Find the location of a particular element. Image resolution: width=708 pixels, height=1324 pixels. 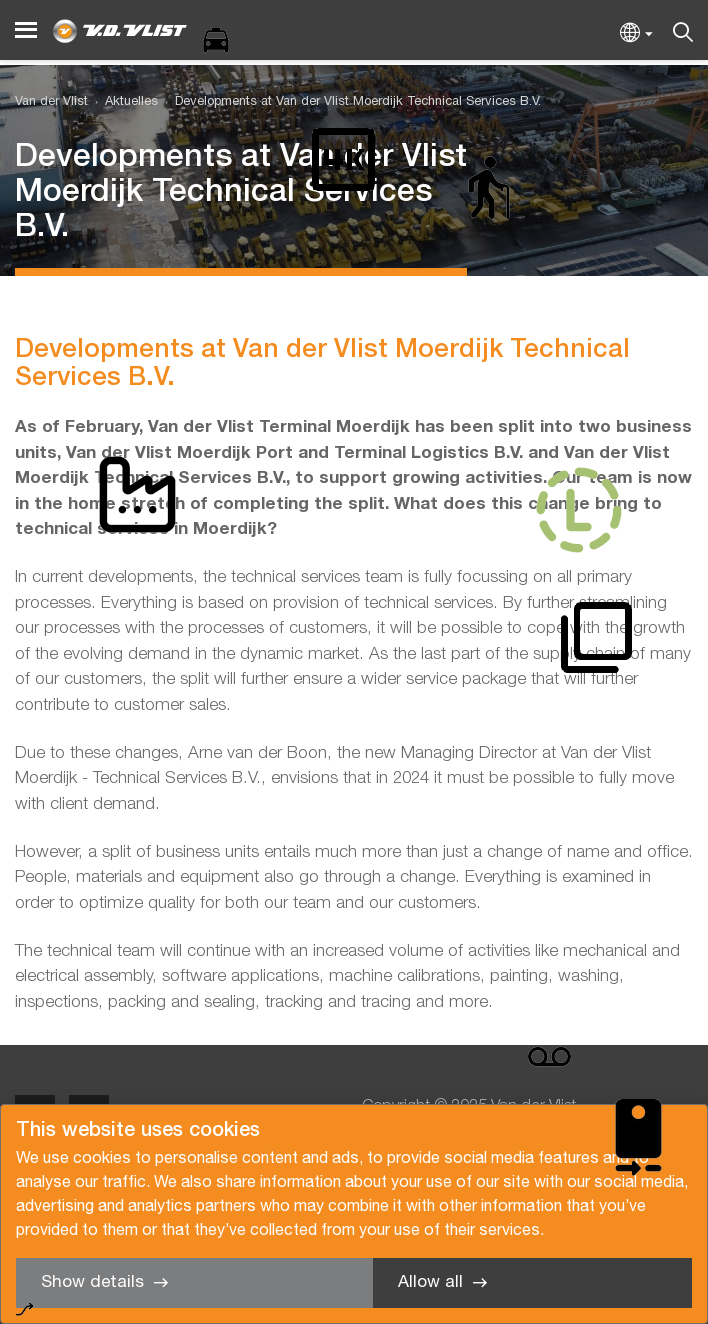

access voicemail messages is located at coordinates (549, 1057).